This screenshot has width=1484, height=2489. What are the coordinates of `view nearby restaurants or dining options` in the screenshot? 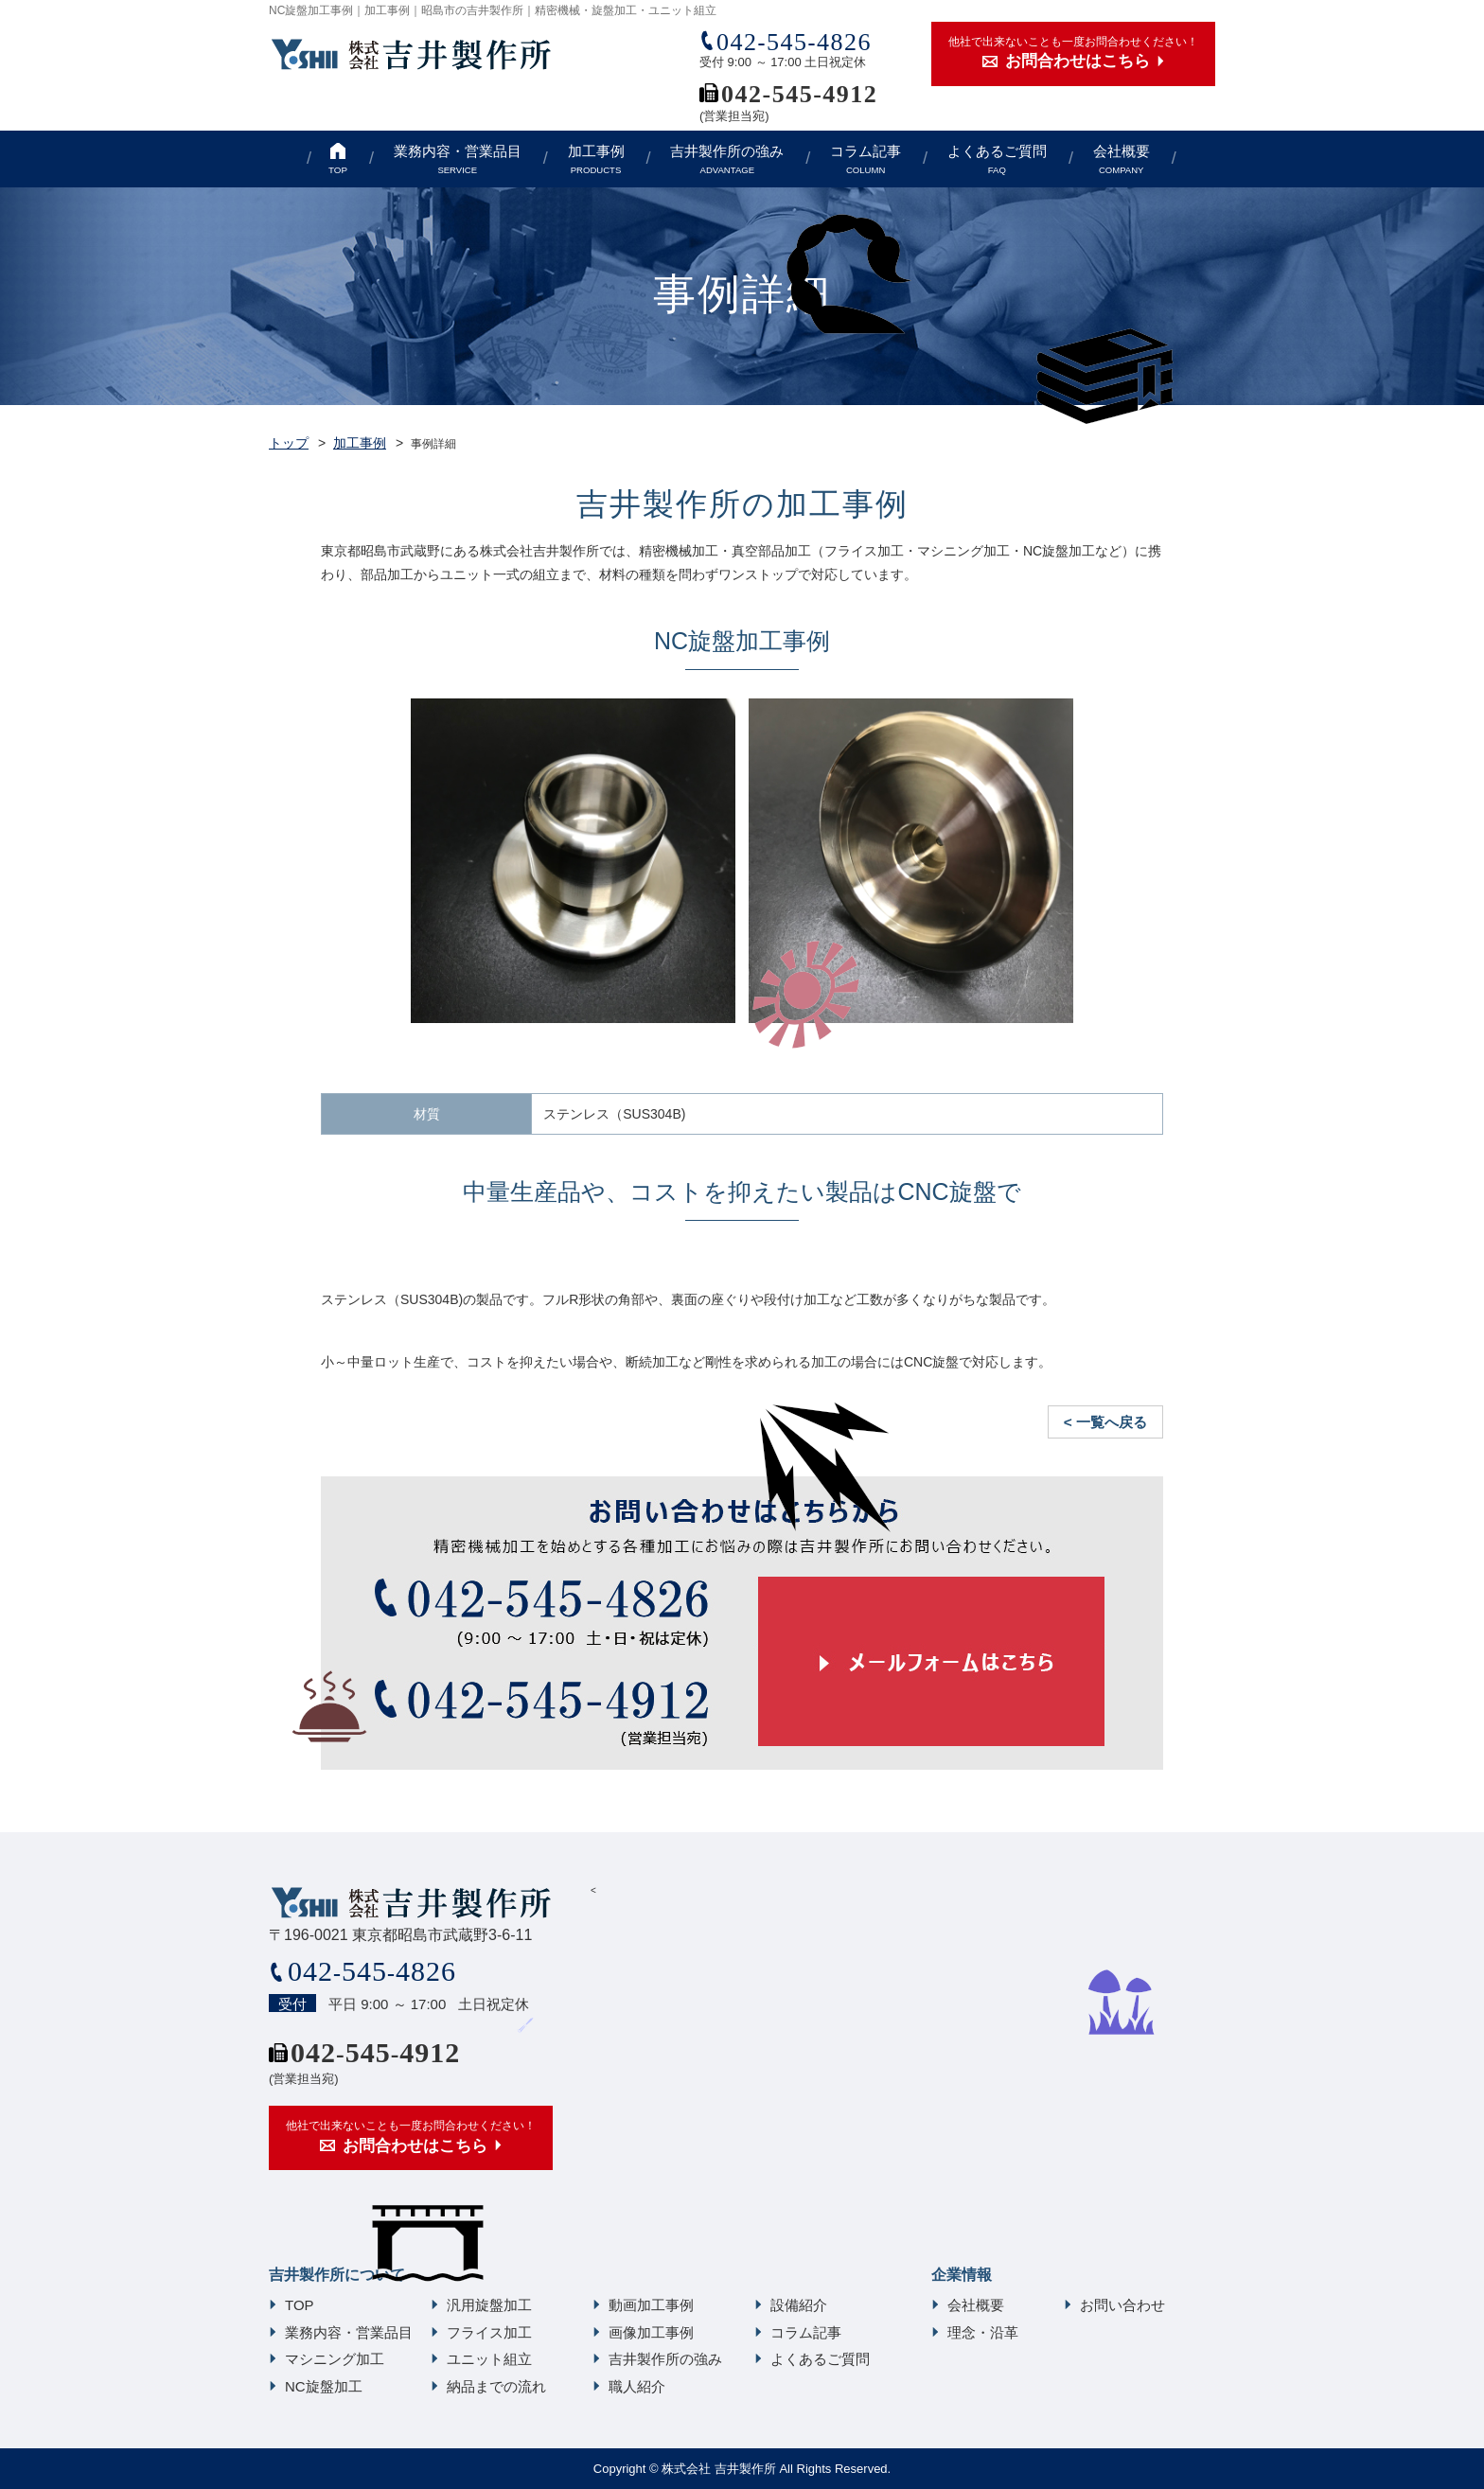 It's located at (329, 1706).